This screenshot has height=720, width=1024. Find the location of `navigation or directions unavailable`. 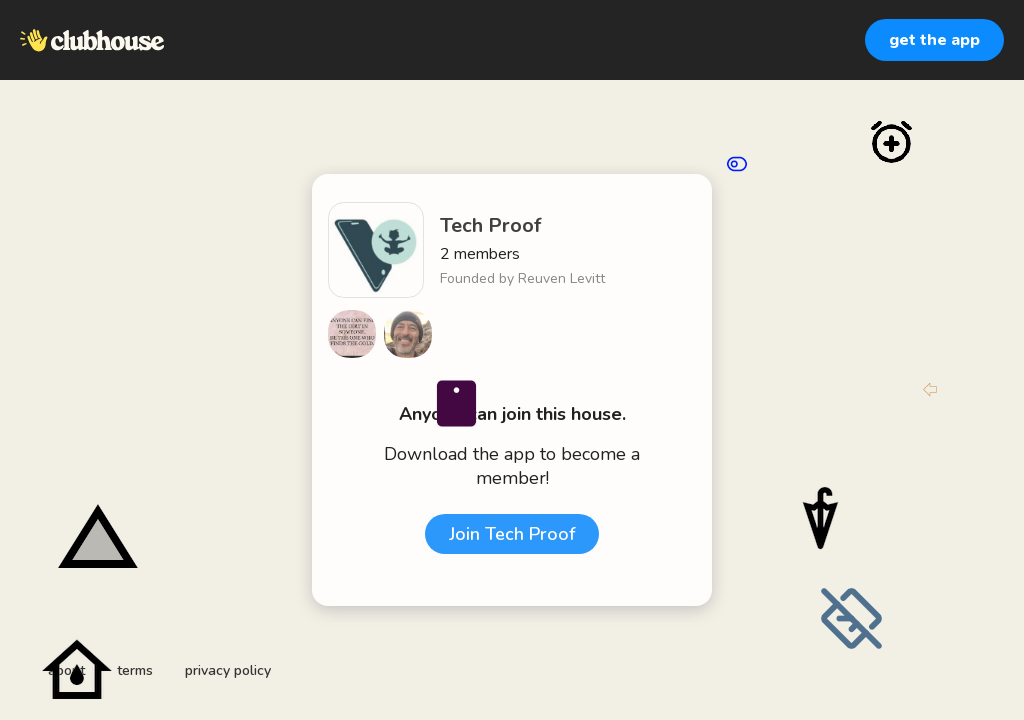

navigation or directions unavailable is located at coordinates (851, 618).